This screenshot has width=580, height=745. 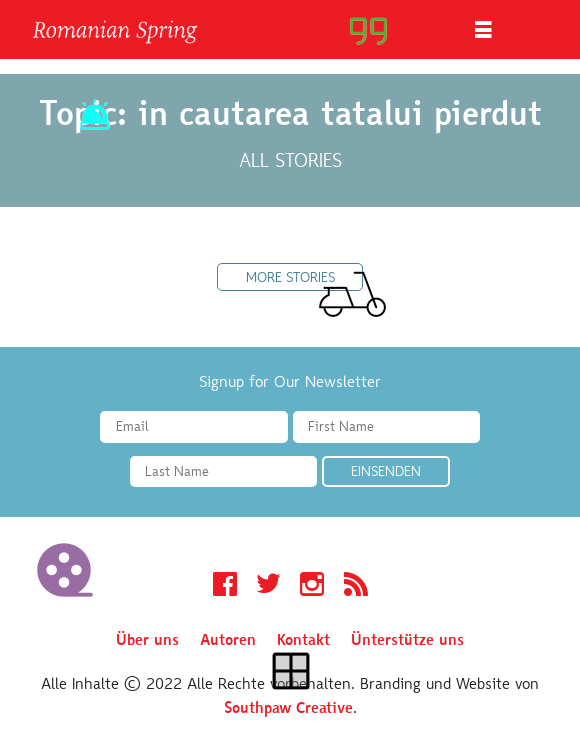 What do you see at coordinates (291, 671) in the screenshot?
I see `view items in grid layout` at bounding box center [291, 671].